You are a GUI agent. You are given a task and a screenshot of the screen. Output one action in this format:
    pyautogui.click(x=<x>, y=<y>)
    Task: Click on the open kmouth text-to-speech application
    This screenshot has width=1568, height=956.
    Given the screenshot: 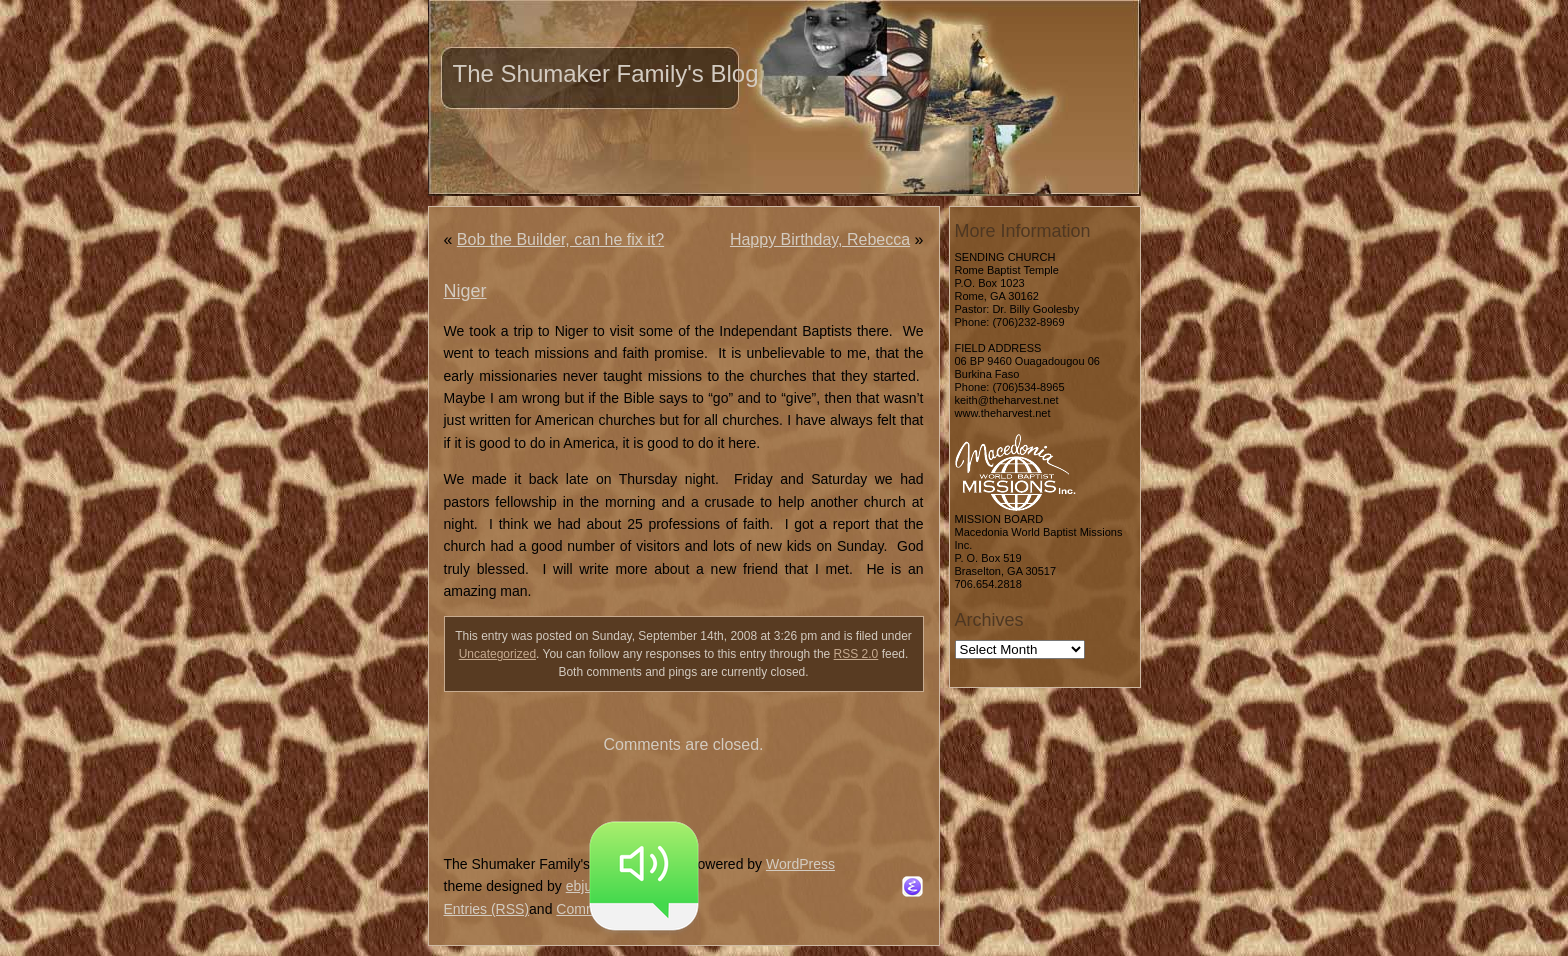 What is the action you would take?
    pyautogui.click(x=644, y=876)
    